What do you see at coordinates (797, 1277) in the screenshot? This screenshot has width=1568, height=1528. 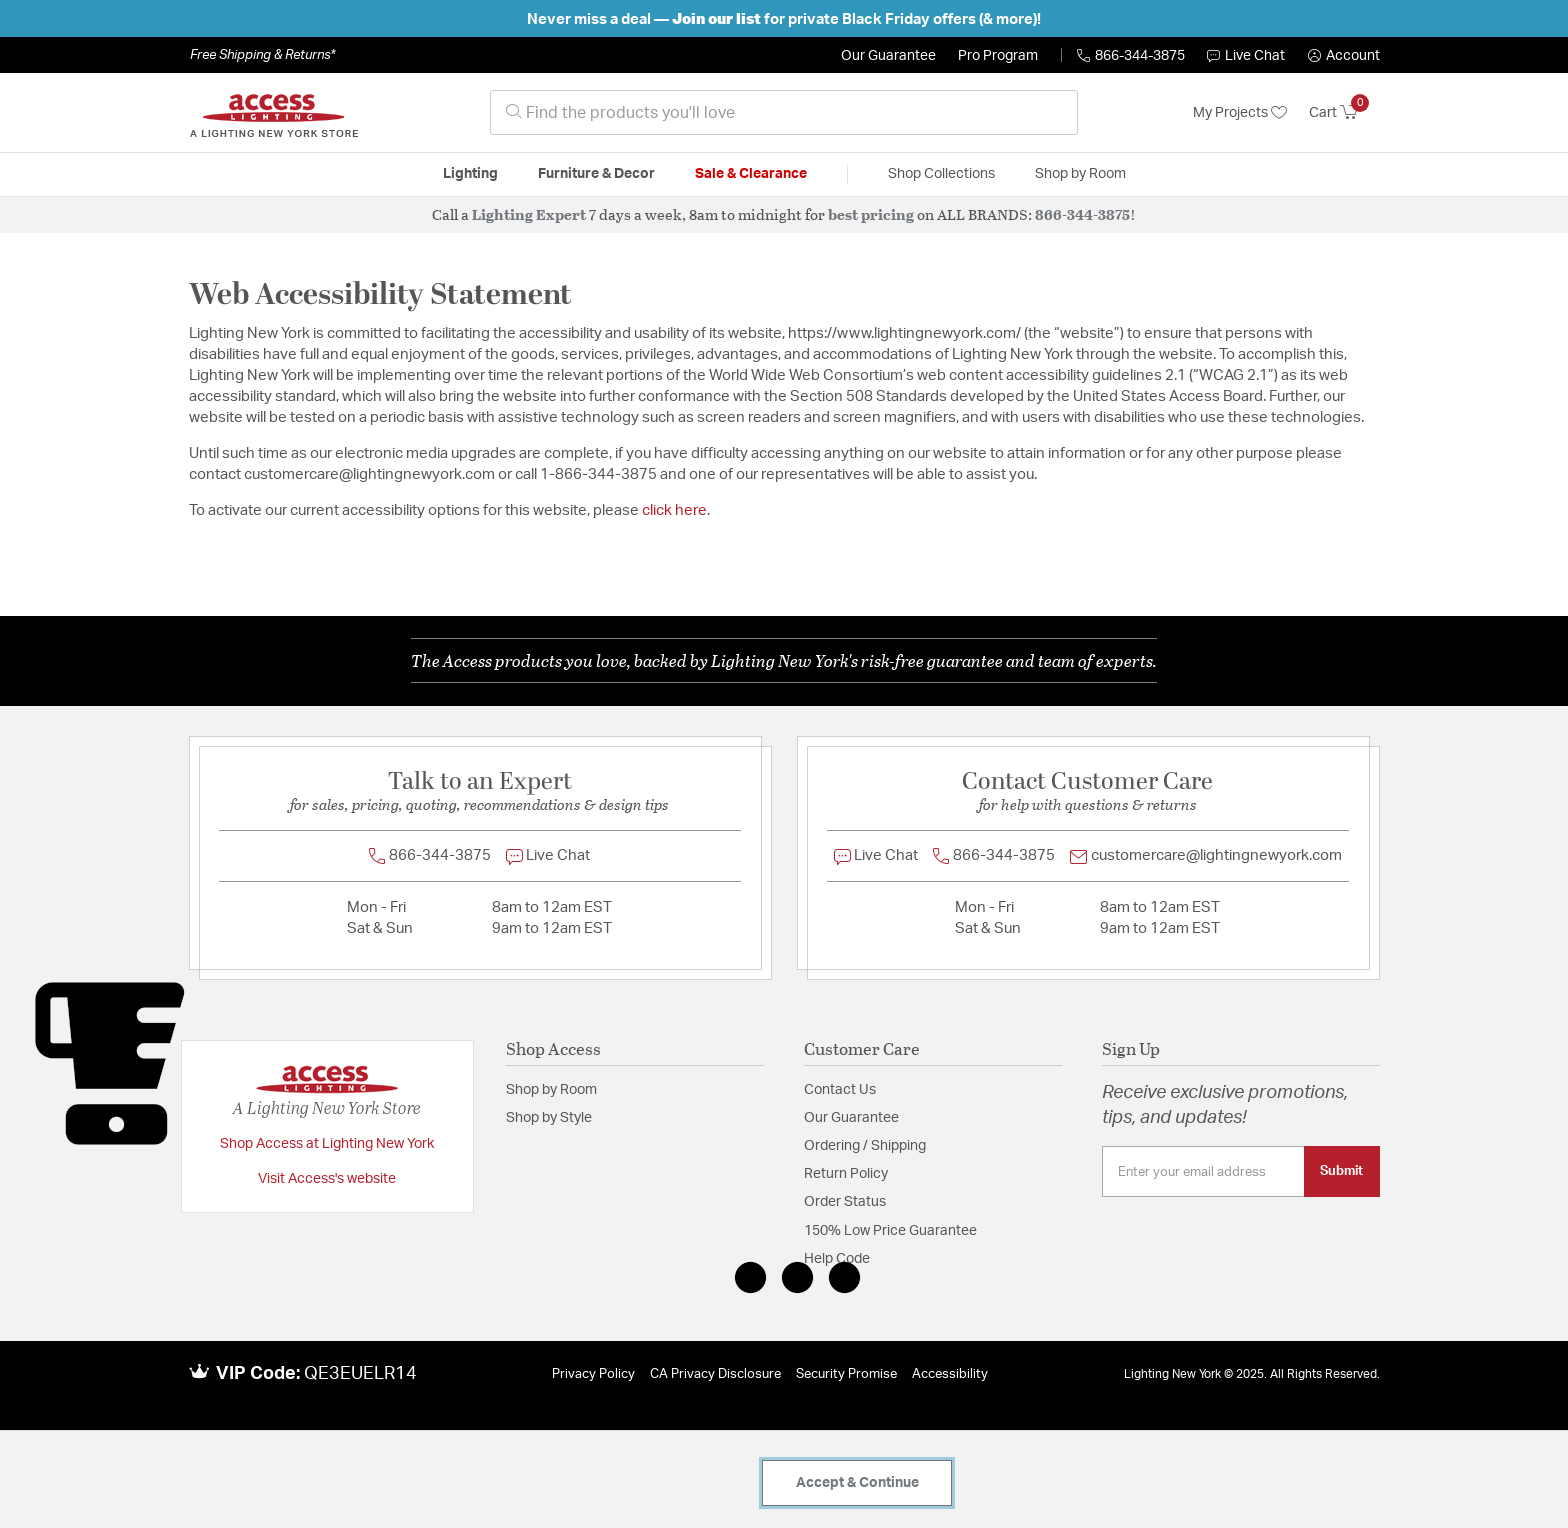 I see `access more options or actions` at bounding box center [797, 1277].